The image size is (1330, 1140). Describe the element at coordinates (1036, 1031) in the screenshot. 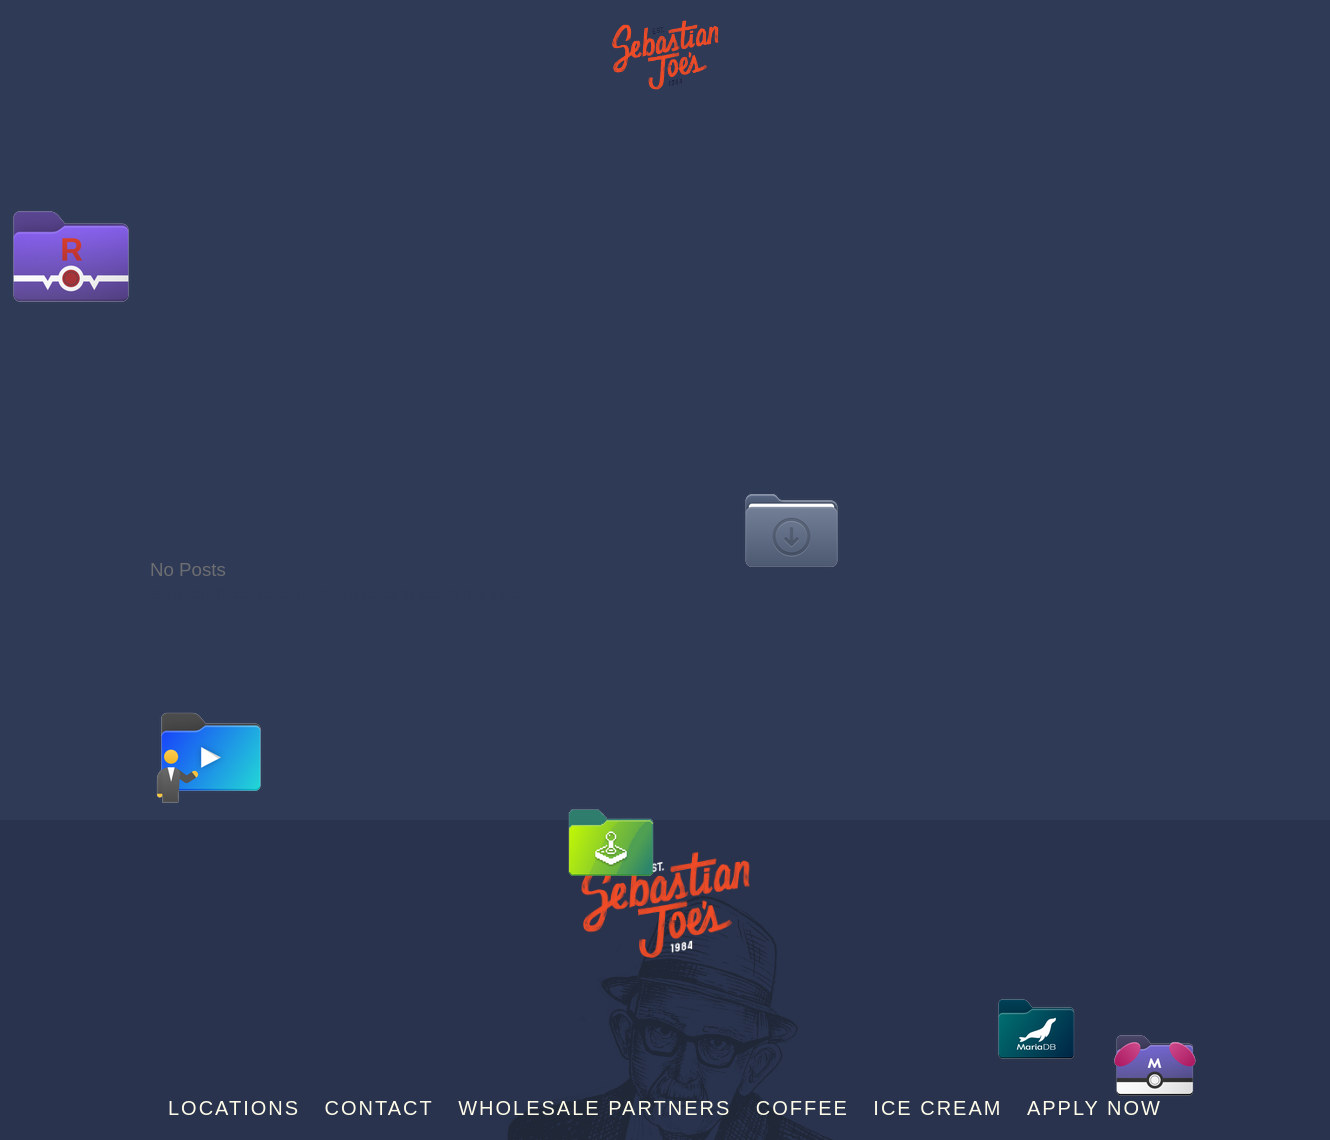

I see `open MariaDB database files folder` at that location.